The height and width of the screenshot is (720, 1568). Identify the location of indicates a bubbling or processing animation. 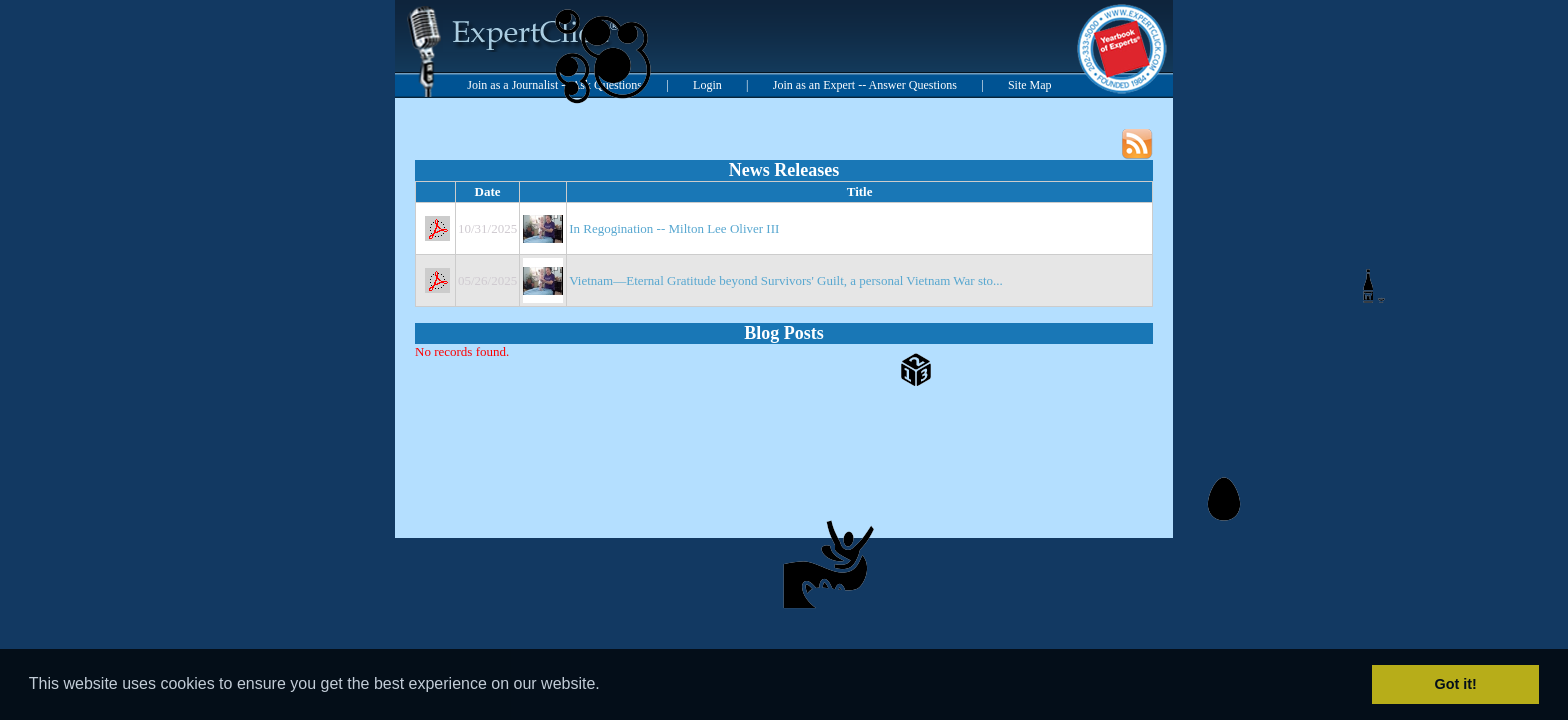
(603, 56).